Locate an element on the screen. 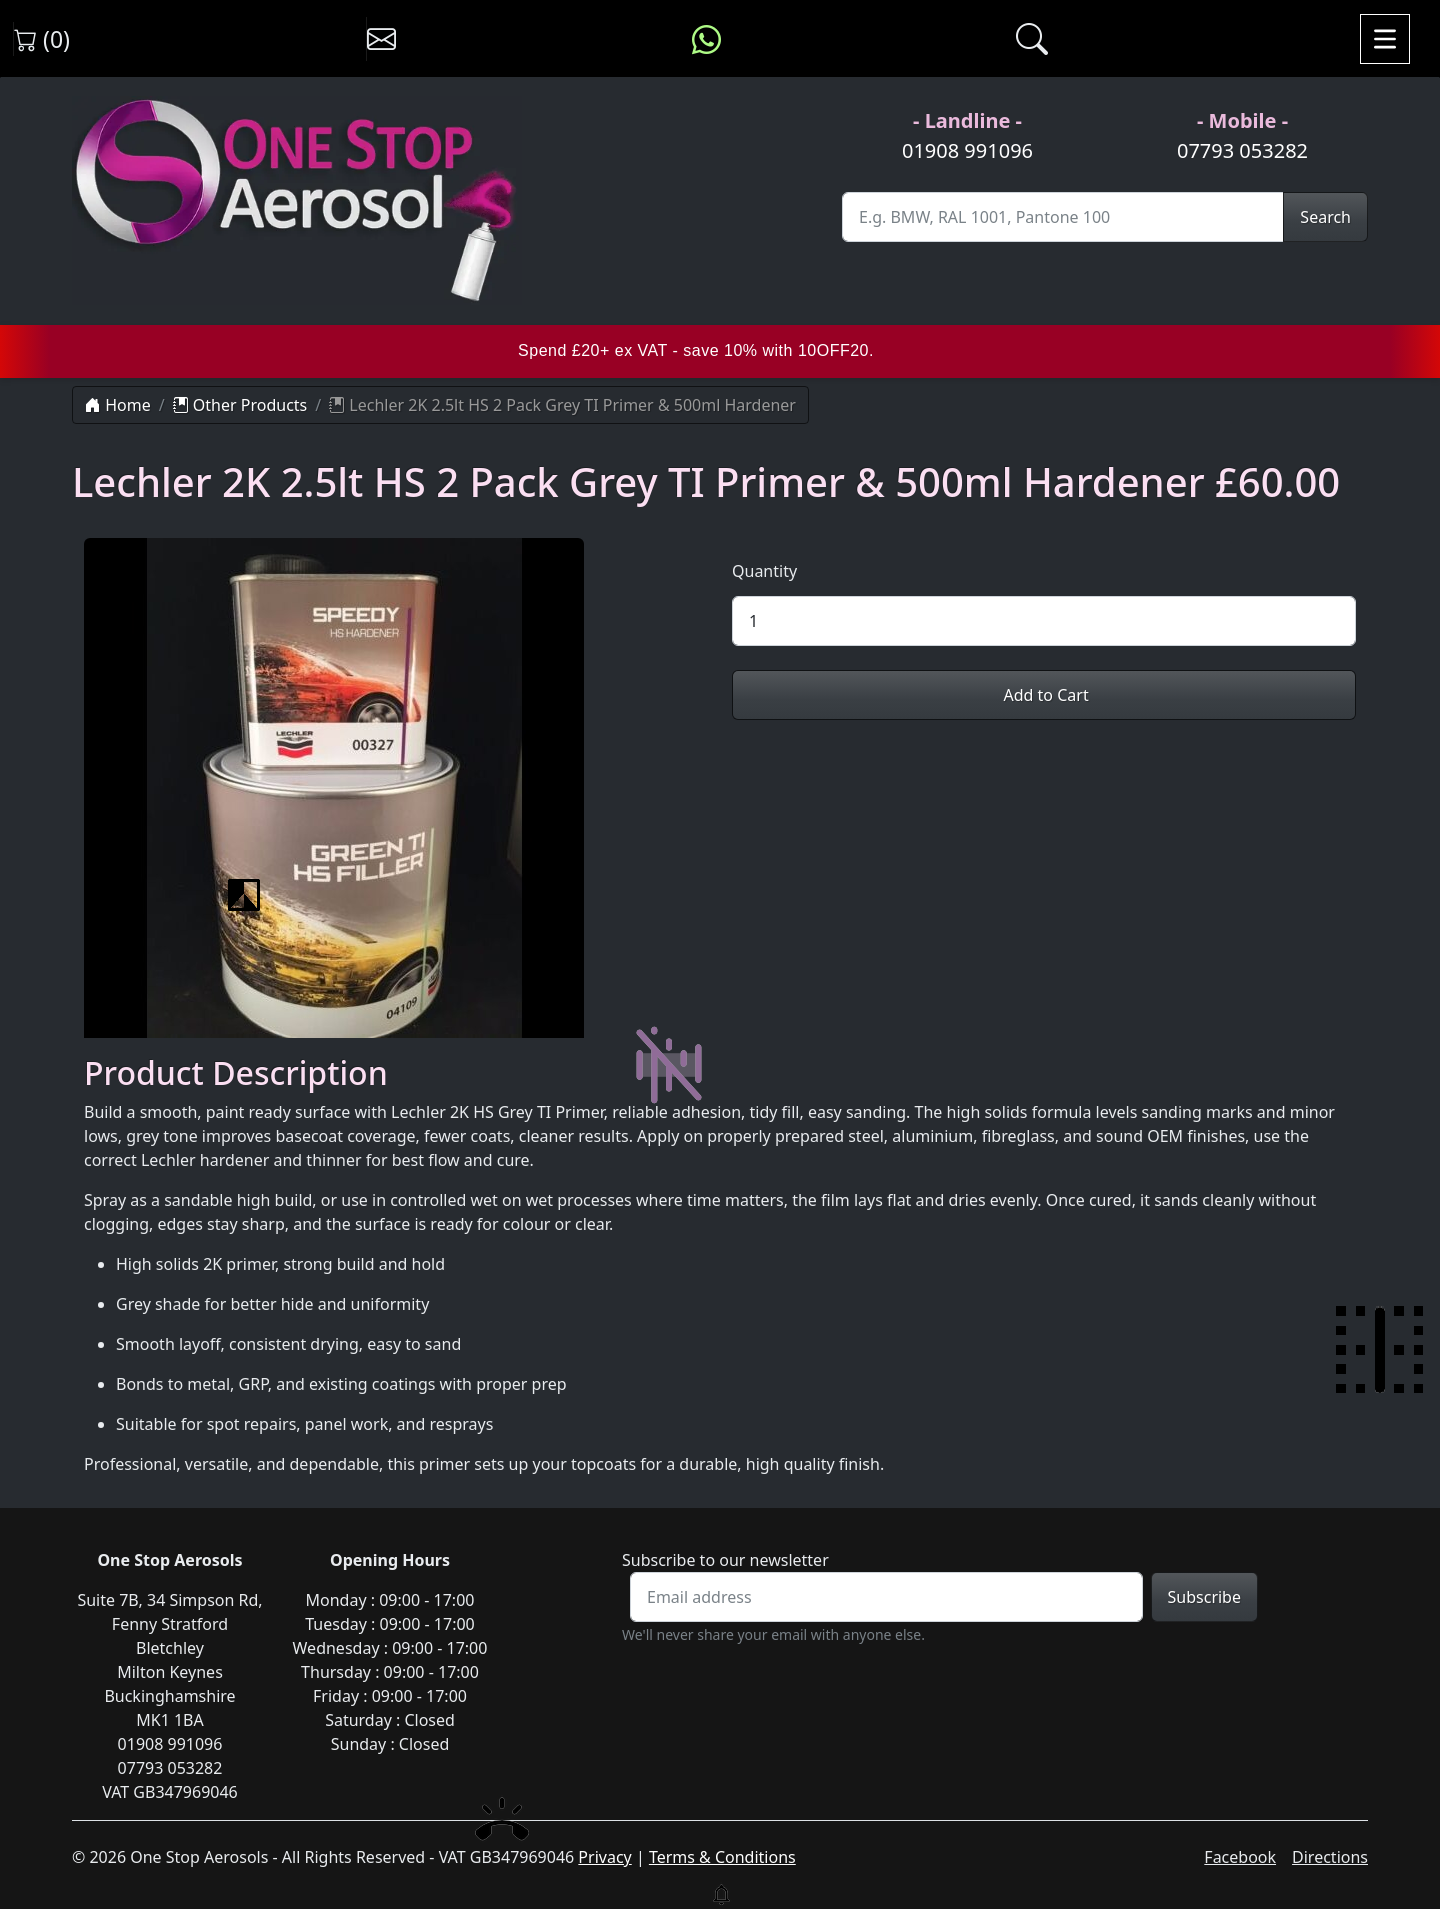  view notifications is located at coordinates (721, 1894).